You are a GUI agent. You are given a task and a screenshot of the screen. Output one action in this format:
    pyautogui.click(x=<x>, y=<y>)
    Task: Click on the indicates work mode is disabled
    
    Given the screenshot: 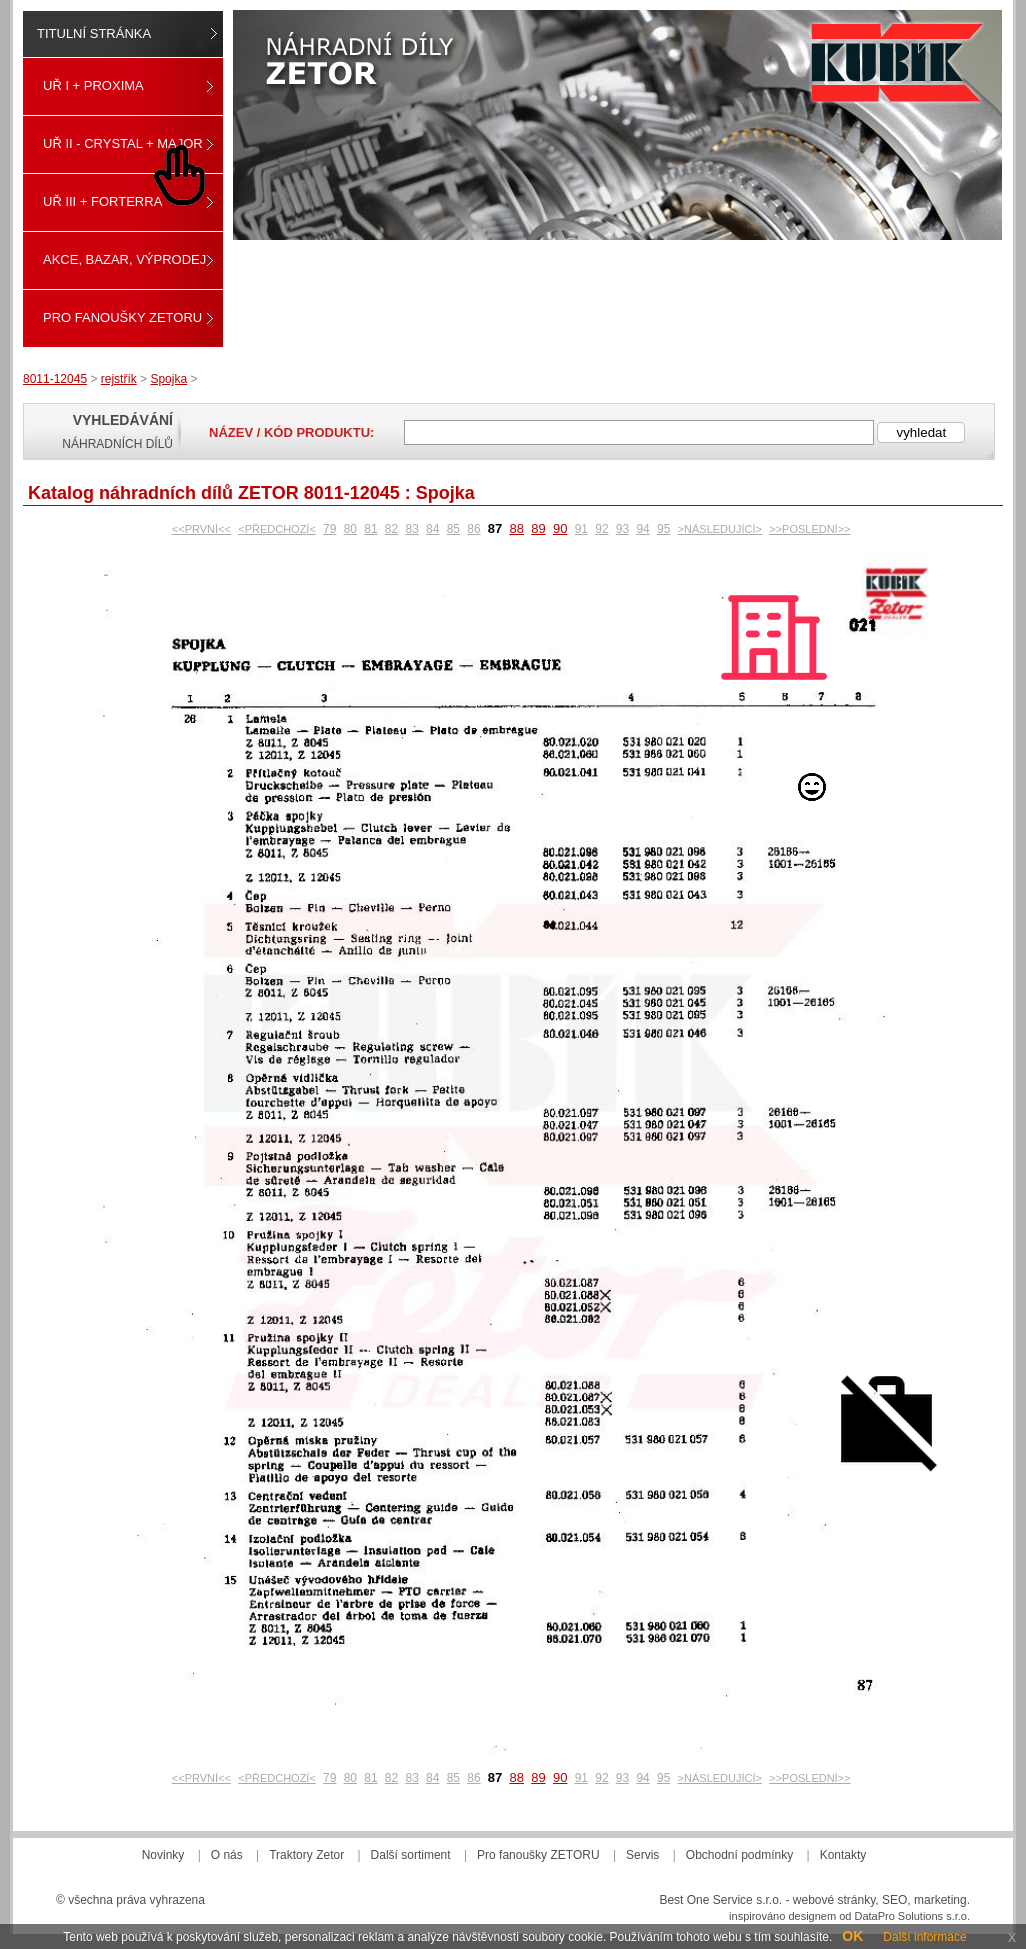 What is the action you would take?
    pyautogui.click(x=886, y=1421)
    